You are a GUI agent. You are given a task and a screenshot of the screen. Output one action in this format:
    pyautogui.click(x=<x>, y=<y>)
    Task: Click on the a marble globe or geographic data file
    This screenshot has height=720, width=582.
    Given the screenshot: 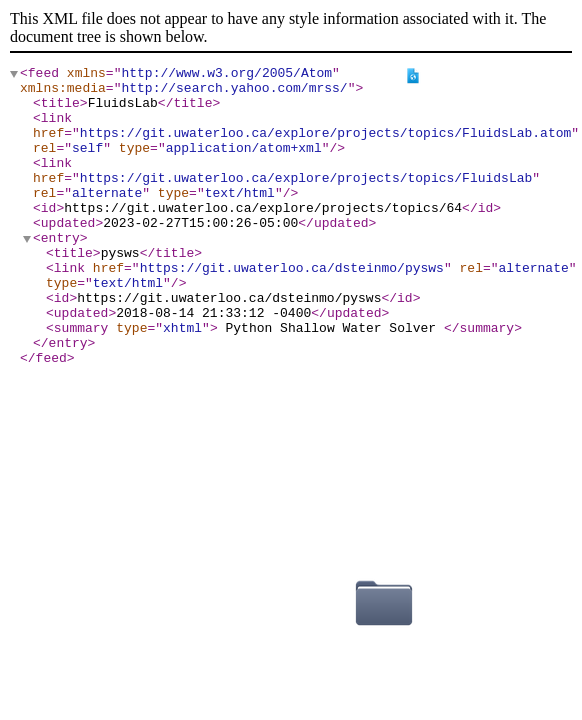 What is the action you would take?
    pyautogui.click(x=413, y=76)
    